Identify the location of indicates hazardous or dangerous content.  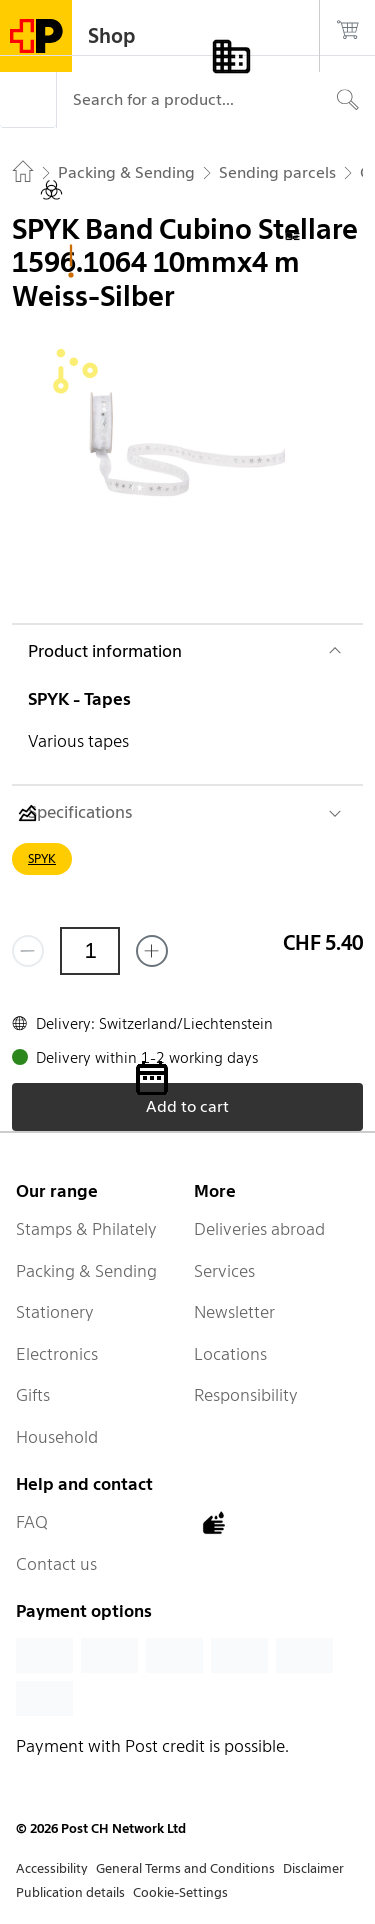
(51, 190).